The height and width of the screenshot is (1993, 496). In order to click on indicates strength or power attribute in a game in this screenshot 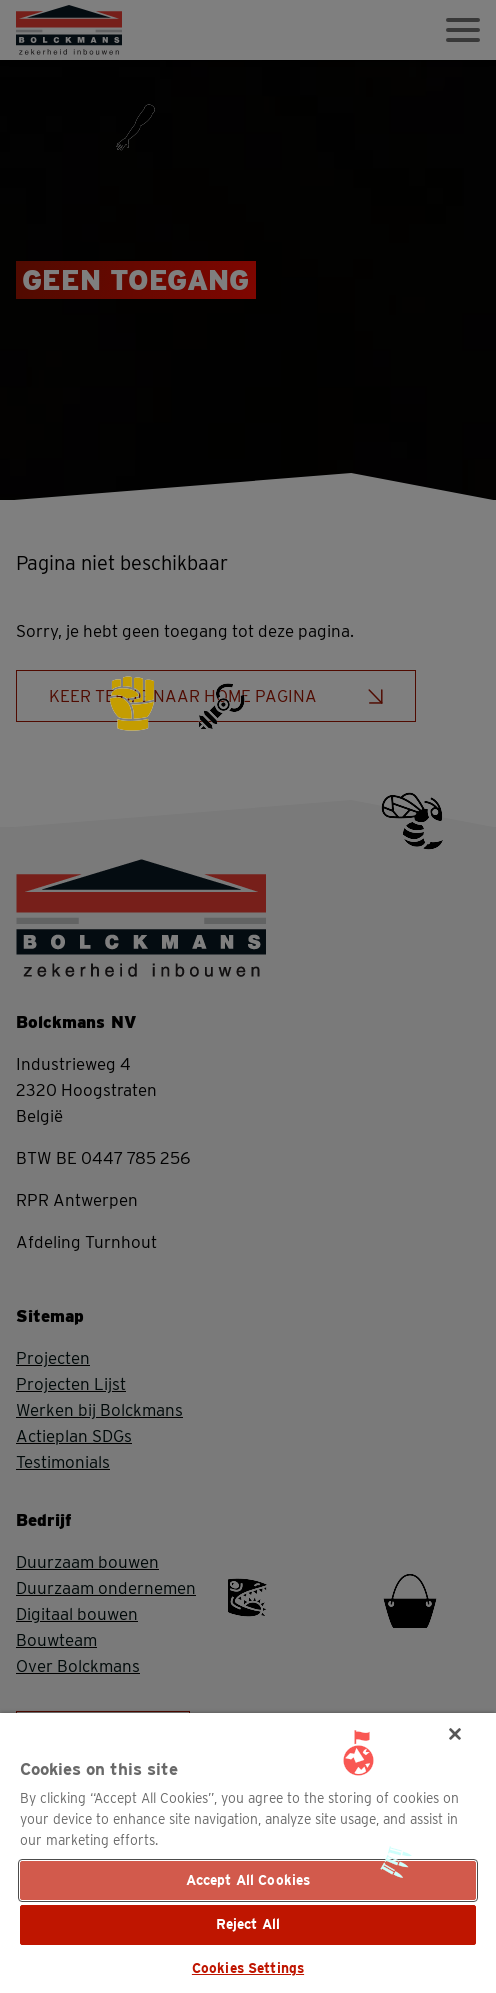, I will do `click(131, 703)`.